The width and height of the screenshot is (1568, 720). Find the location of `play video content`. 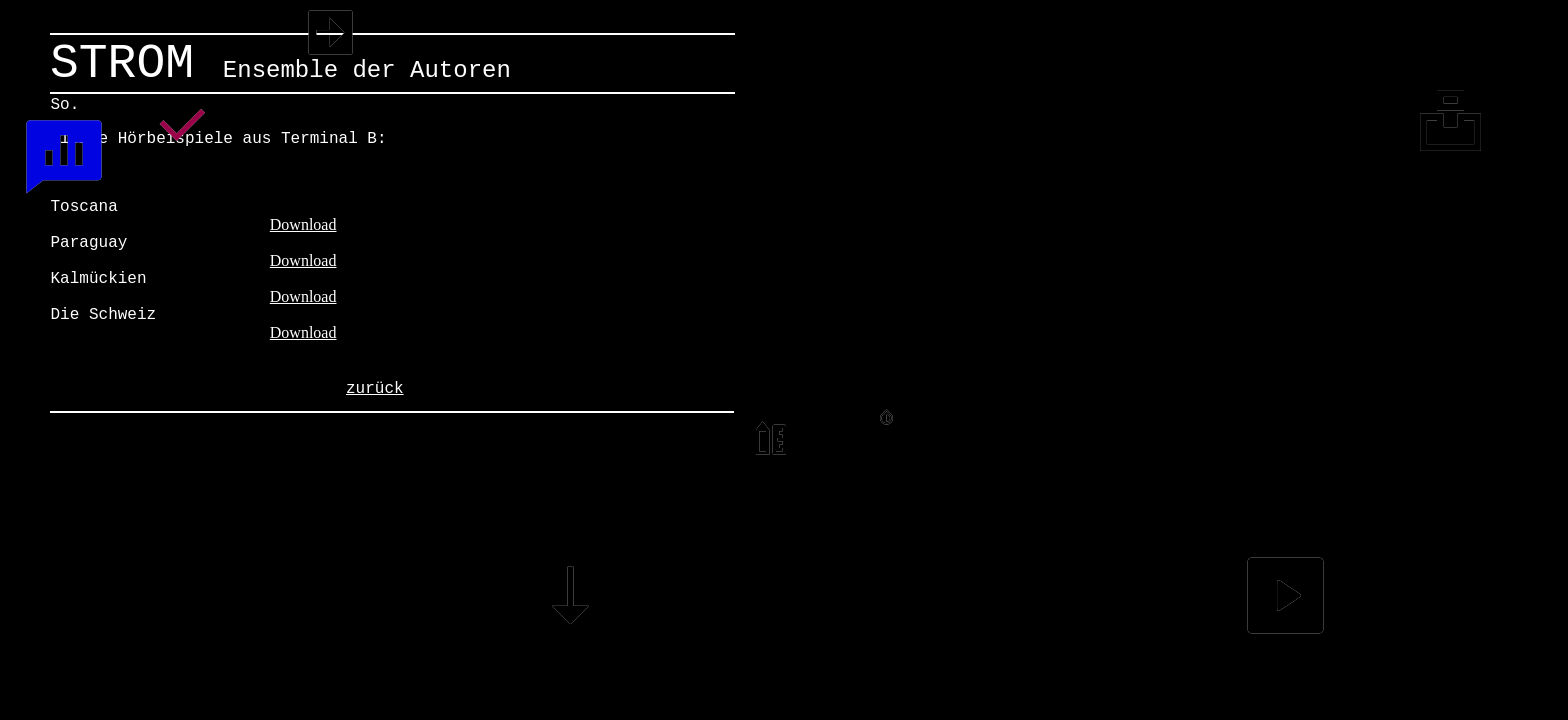

play video content is located at coordinates (1285, 595).